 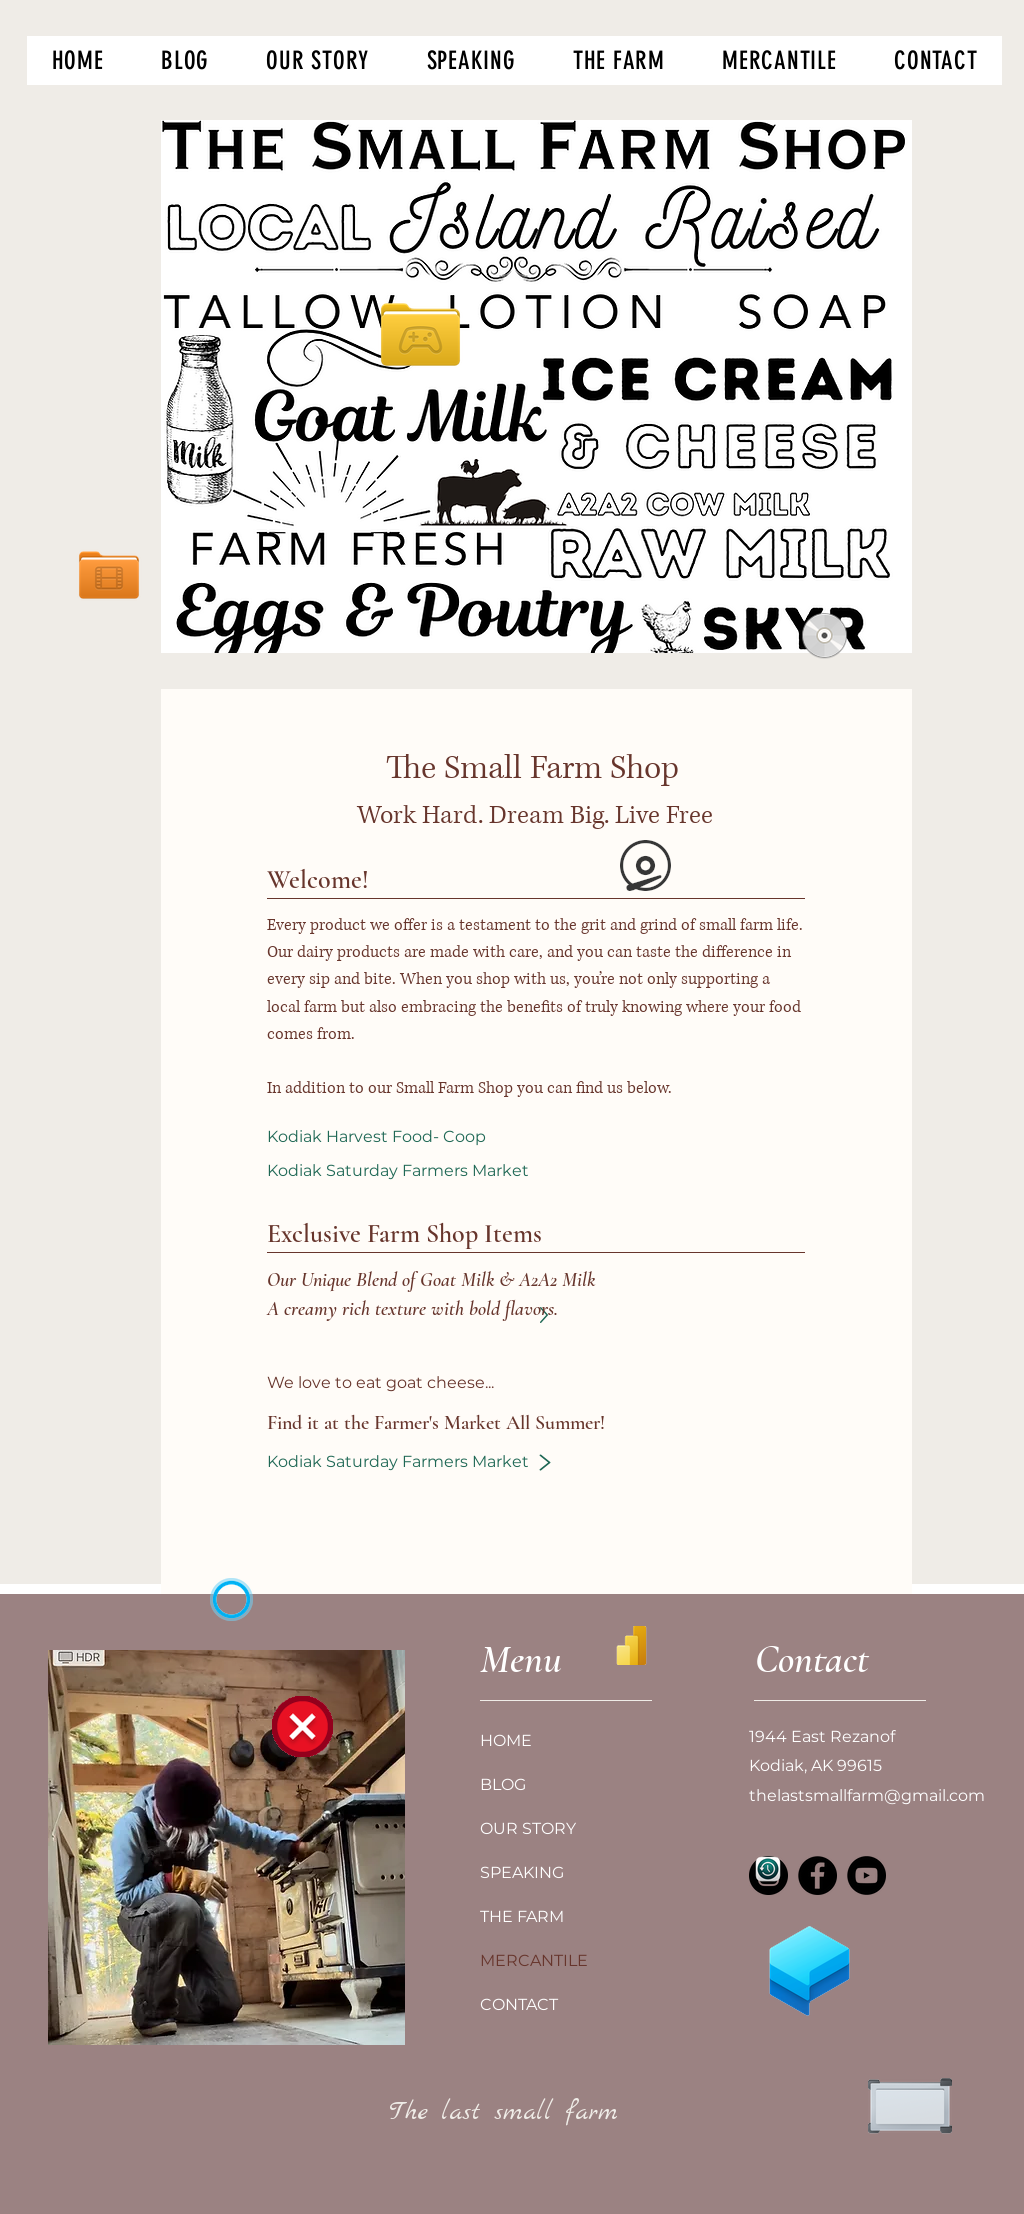 What do you see at coordinates (302, 1726) in the screenshot?
I see `indicates a OneDrive sync error` at bounding box center [302, 1726].